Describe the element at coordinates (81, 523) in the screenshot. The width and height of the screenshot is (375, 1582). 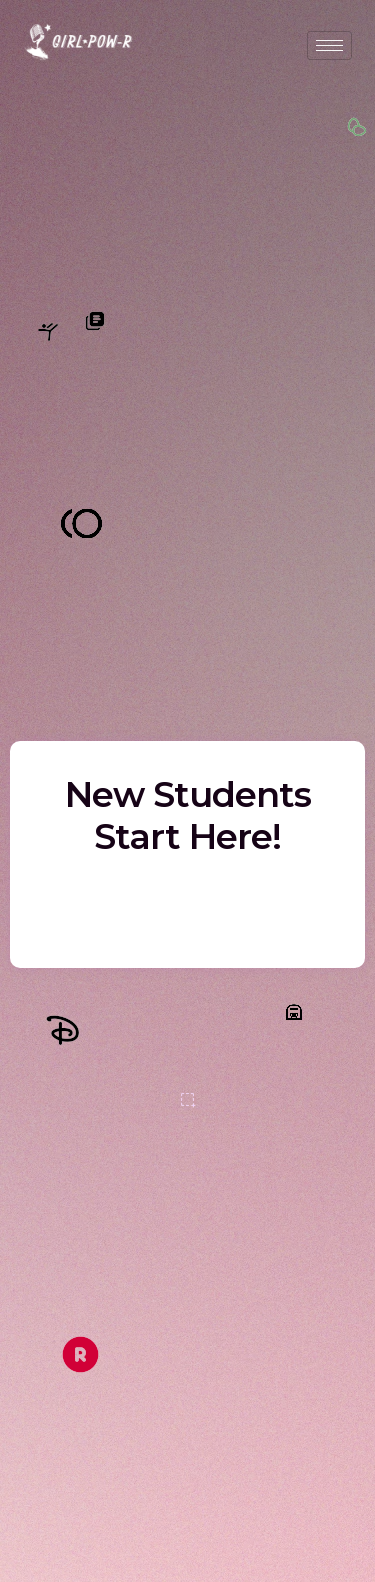
I see `view toll or payment information` at that location.